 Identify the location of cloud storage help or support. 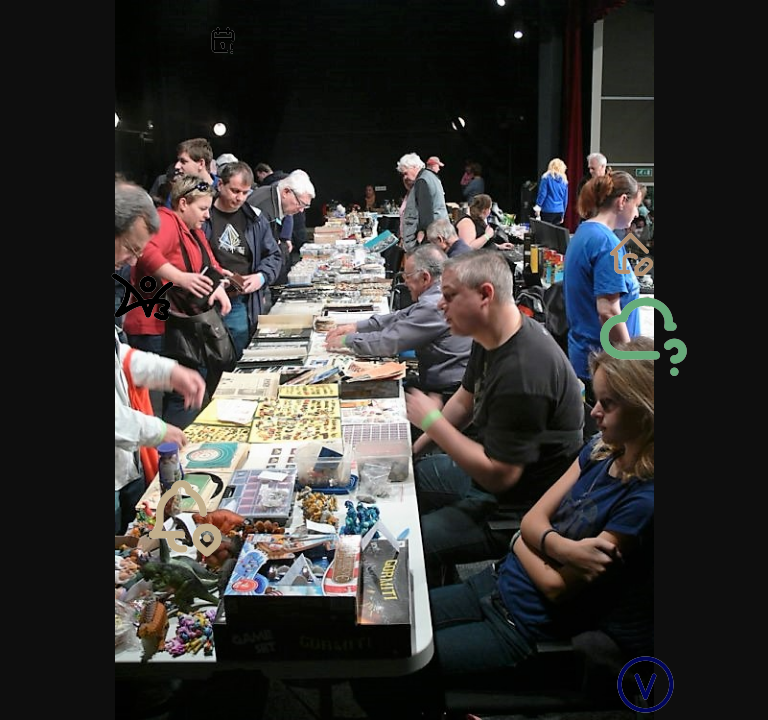
(645, 330).